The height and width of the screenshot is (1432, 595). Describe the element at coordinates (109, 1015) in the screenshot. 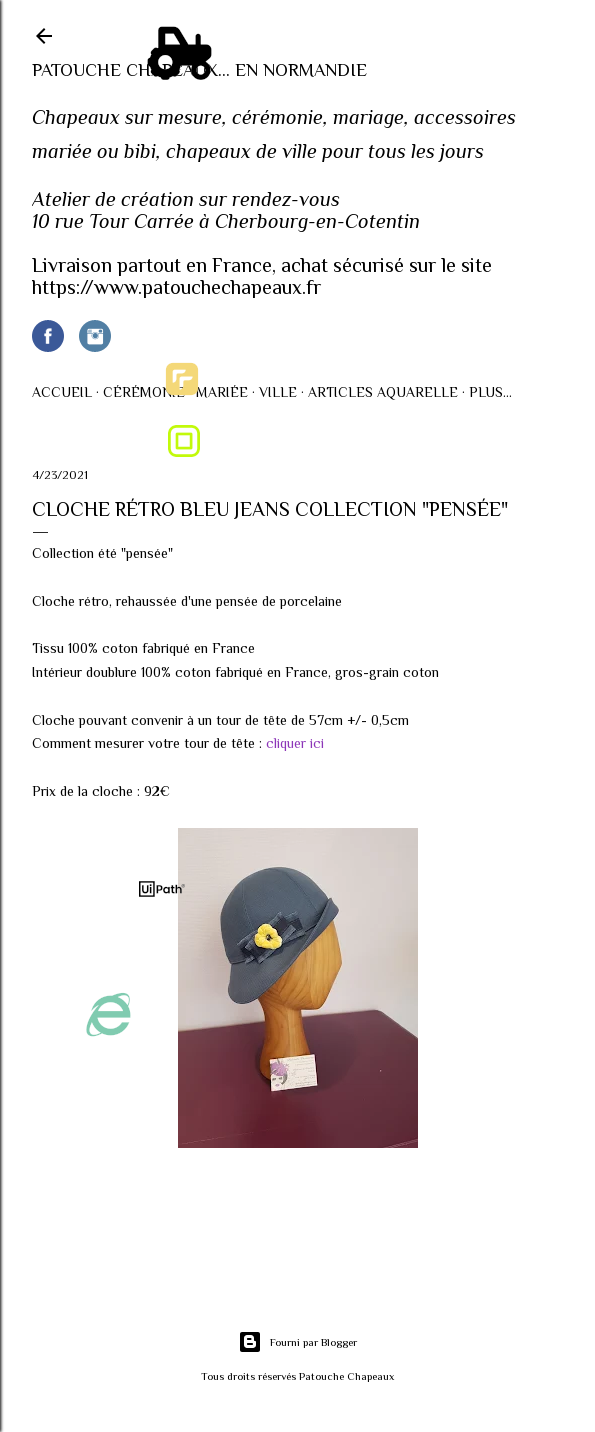

I see `open link in internet explorer` at that location.